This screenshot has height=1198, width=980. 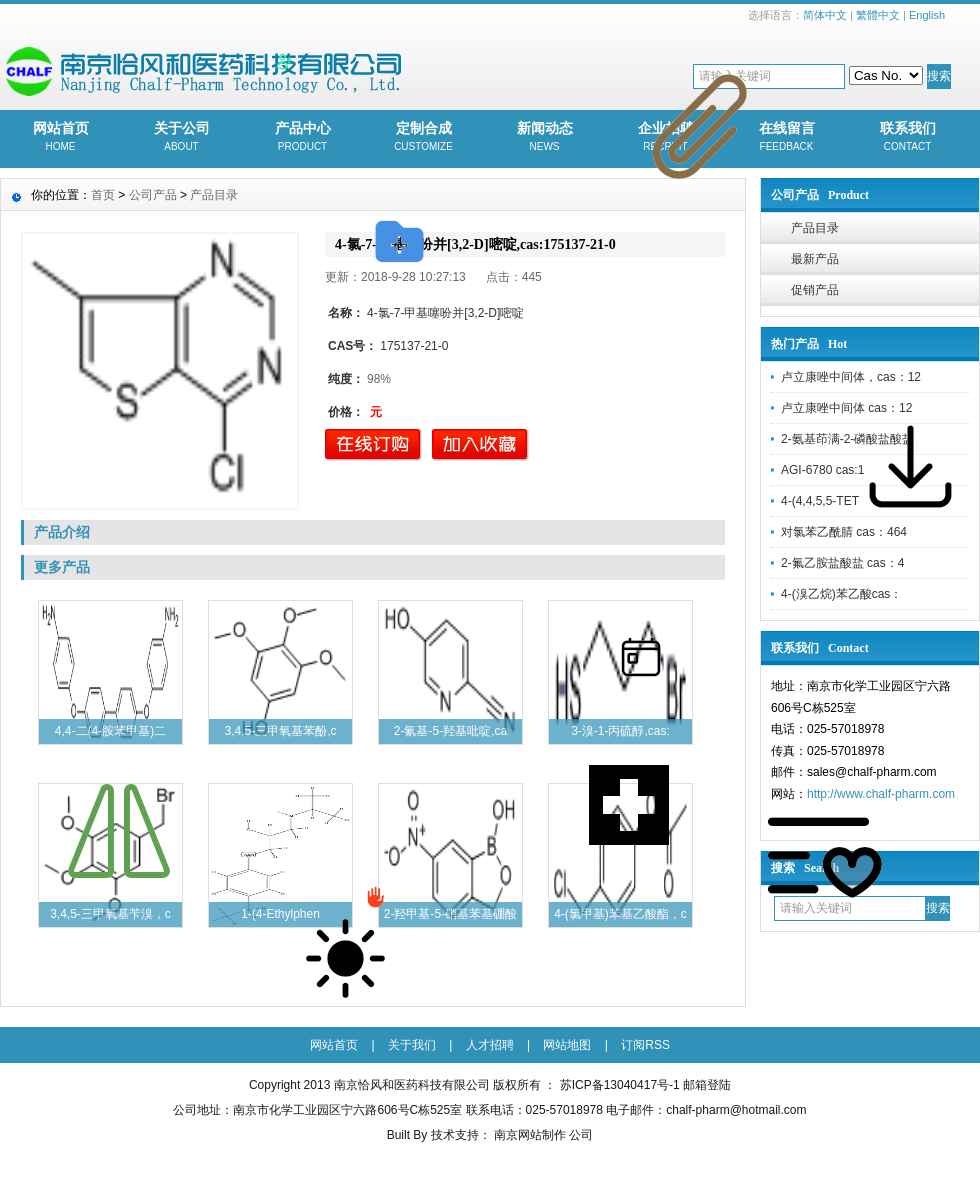 What do you see at coordinates (701, 126) in the screenshot?
I see `attach a file to your message` at bounding box center [701, 126].